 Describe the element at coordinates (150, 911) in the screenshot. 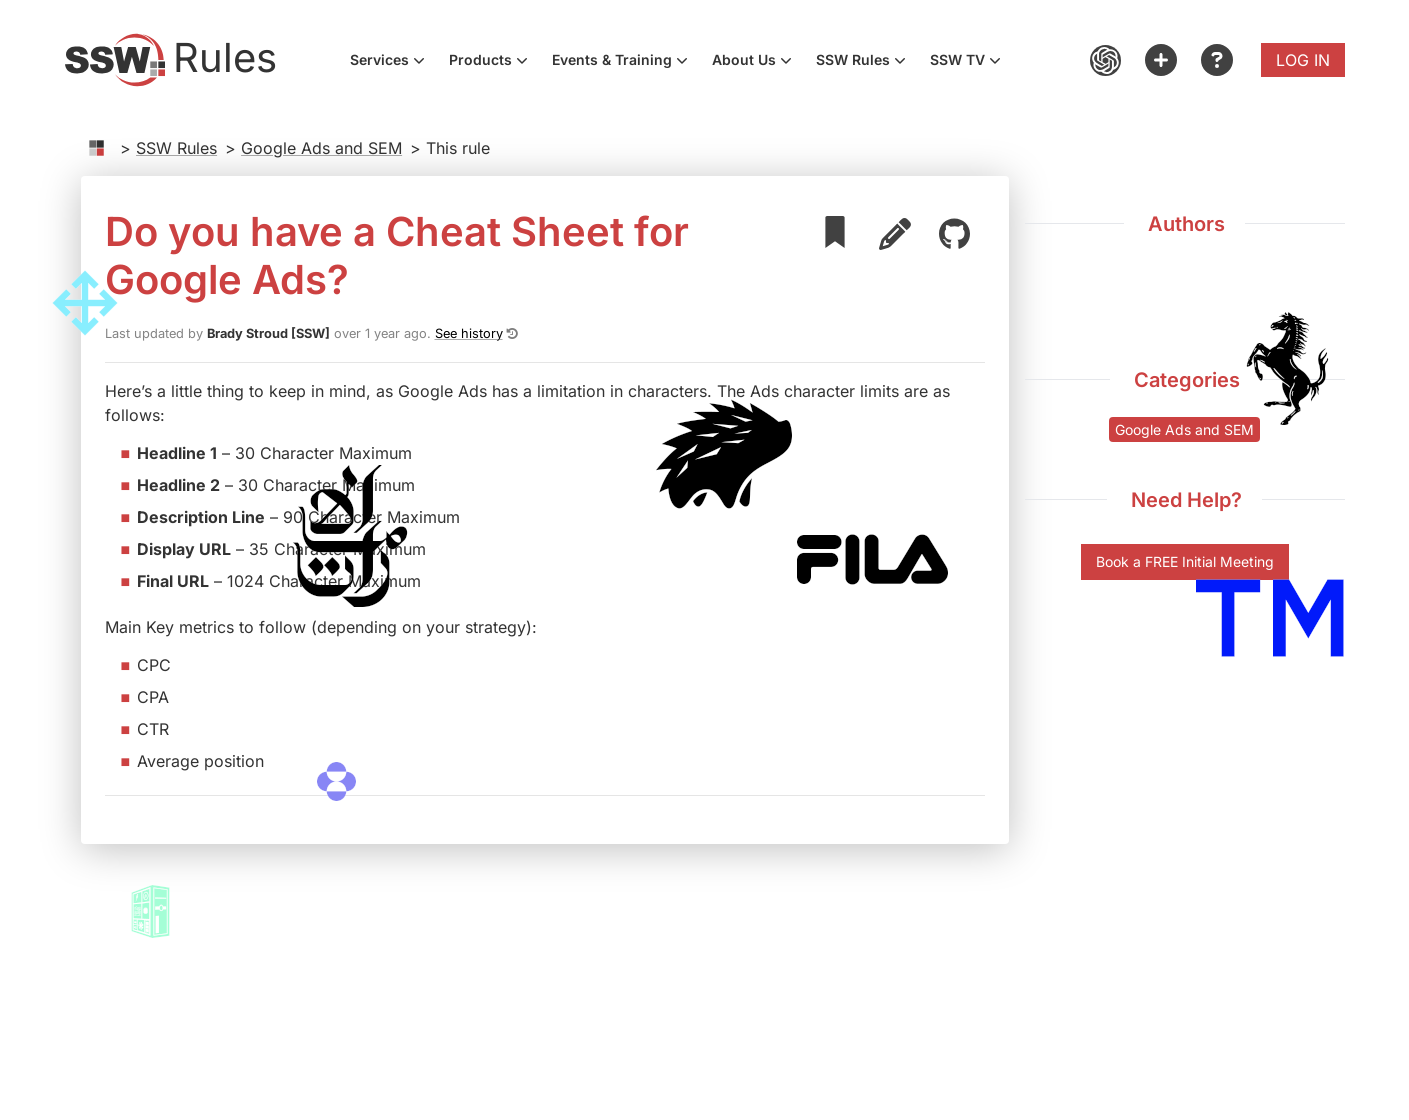

I see `visit PCGamingWiki website` at that location.